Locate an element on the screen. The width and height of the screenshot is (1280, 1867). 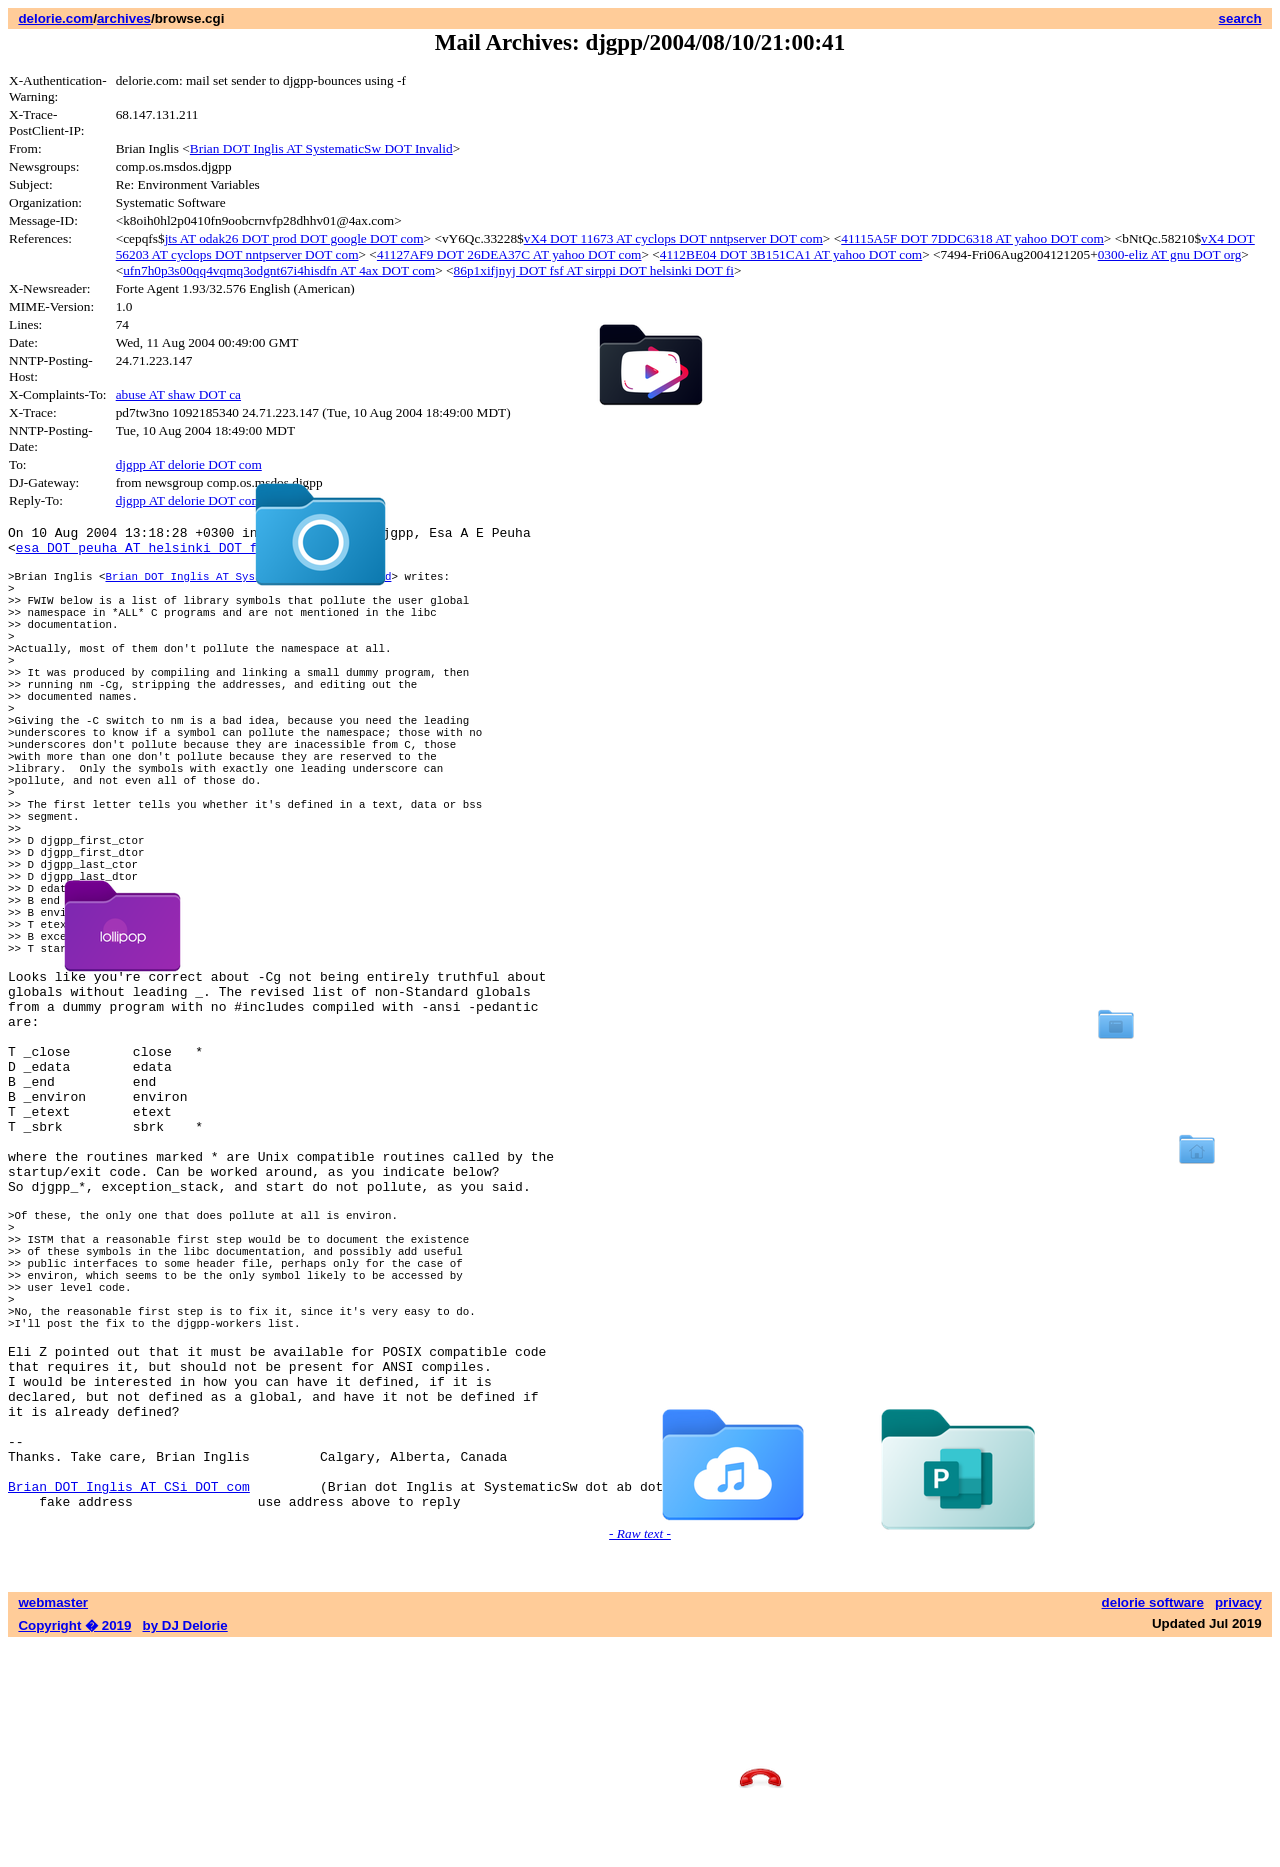
open your home folder is located at coordinates (1197, 1149).